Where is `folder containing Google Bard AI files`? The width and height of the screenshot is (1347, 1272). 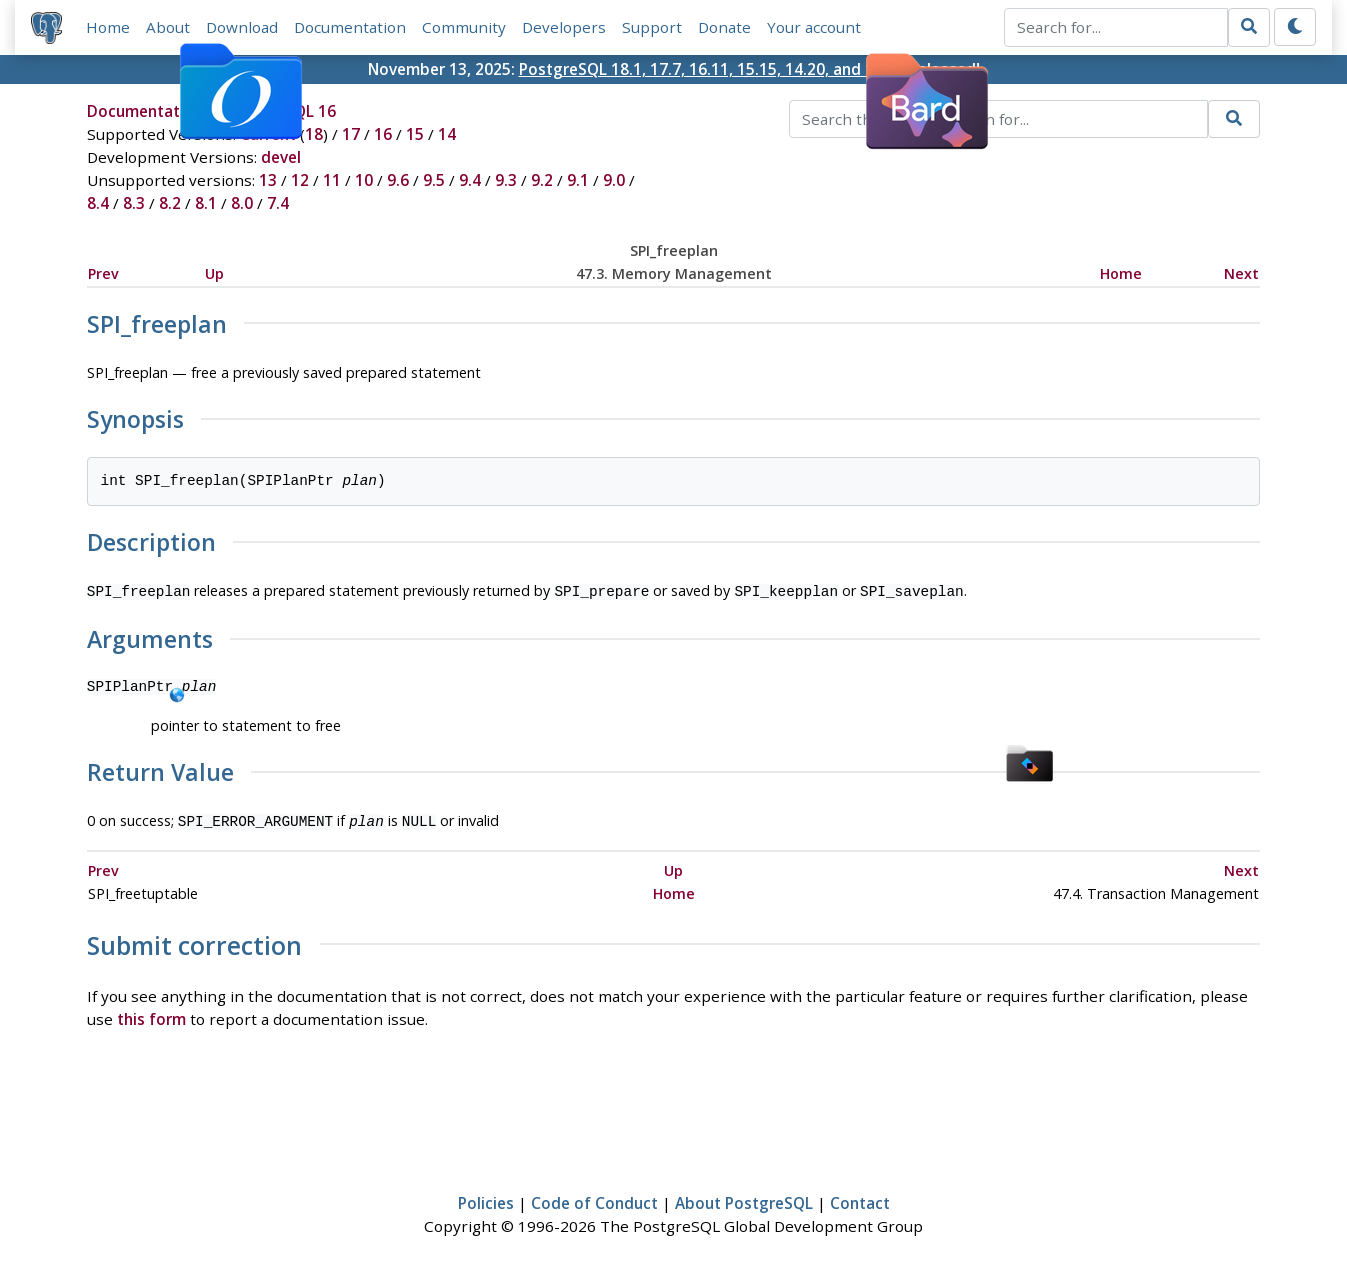
folder containing Google Bard AI files is located at coordinates (926, 104).